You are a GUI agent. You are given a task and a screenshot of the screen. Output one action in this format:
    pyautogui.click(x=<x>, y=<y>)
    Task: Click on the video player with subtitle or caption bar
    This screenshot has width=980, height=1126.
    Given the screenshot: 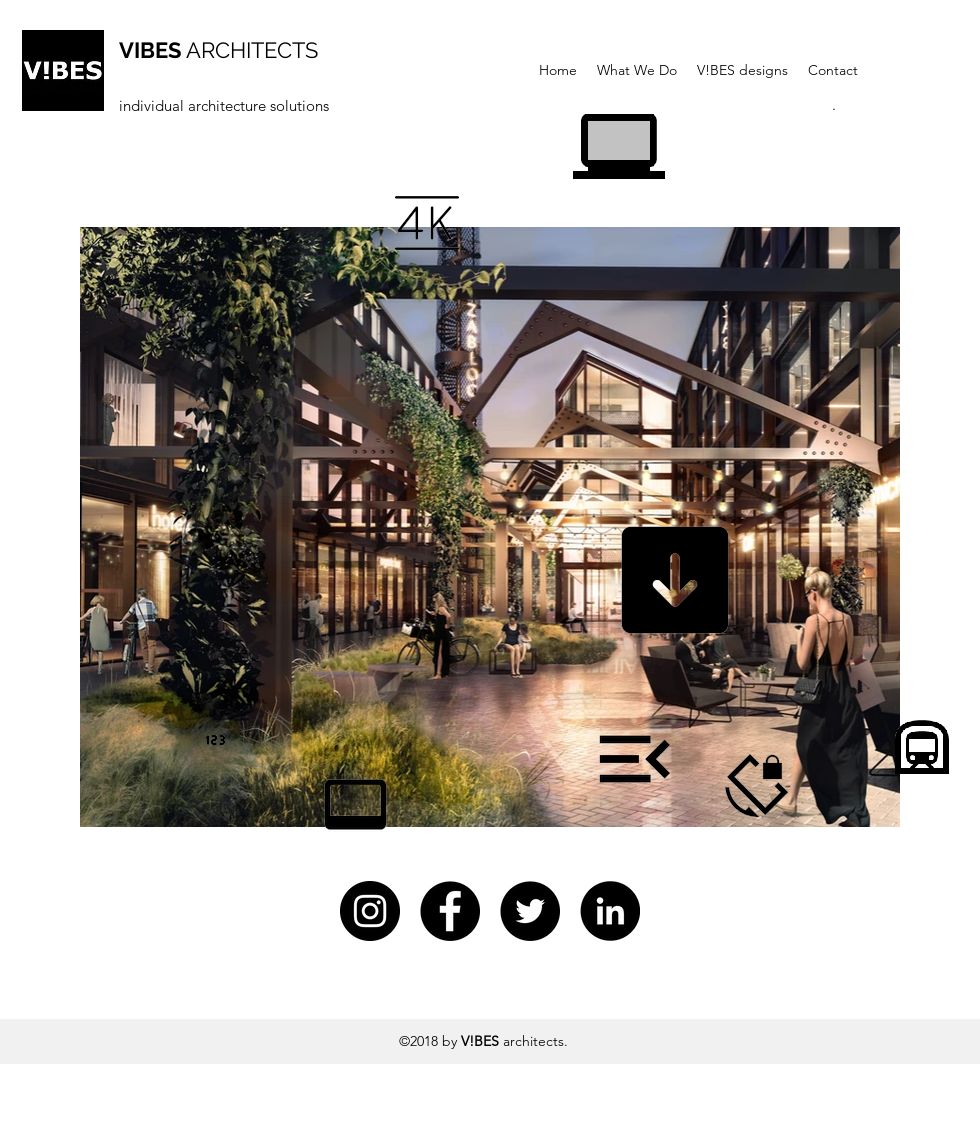 What is the action you would take?
    pyautogui.click(x=355, y=804)
    